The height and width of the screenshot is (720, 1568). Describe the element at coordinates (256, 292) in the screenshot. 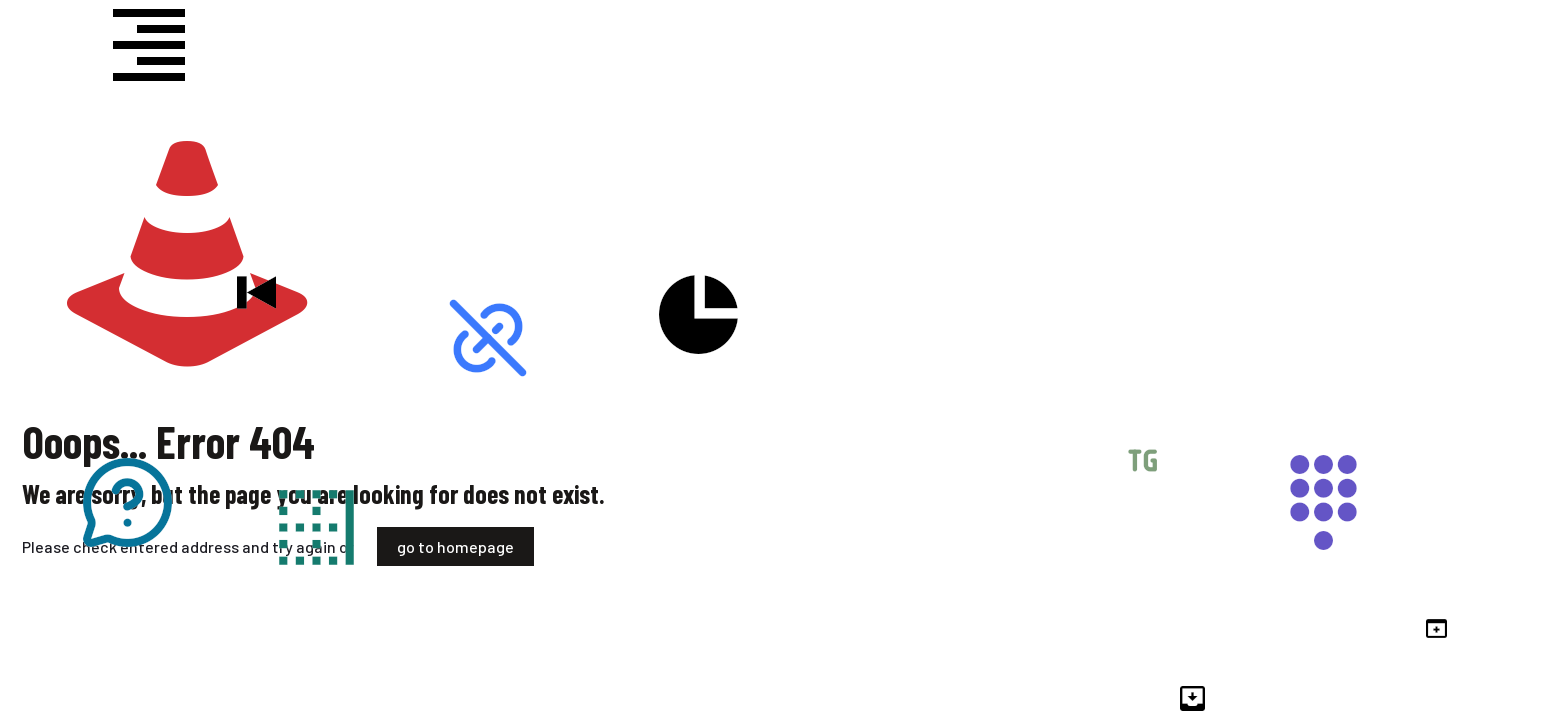

I see `skip to previous track` at that location.